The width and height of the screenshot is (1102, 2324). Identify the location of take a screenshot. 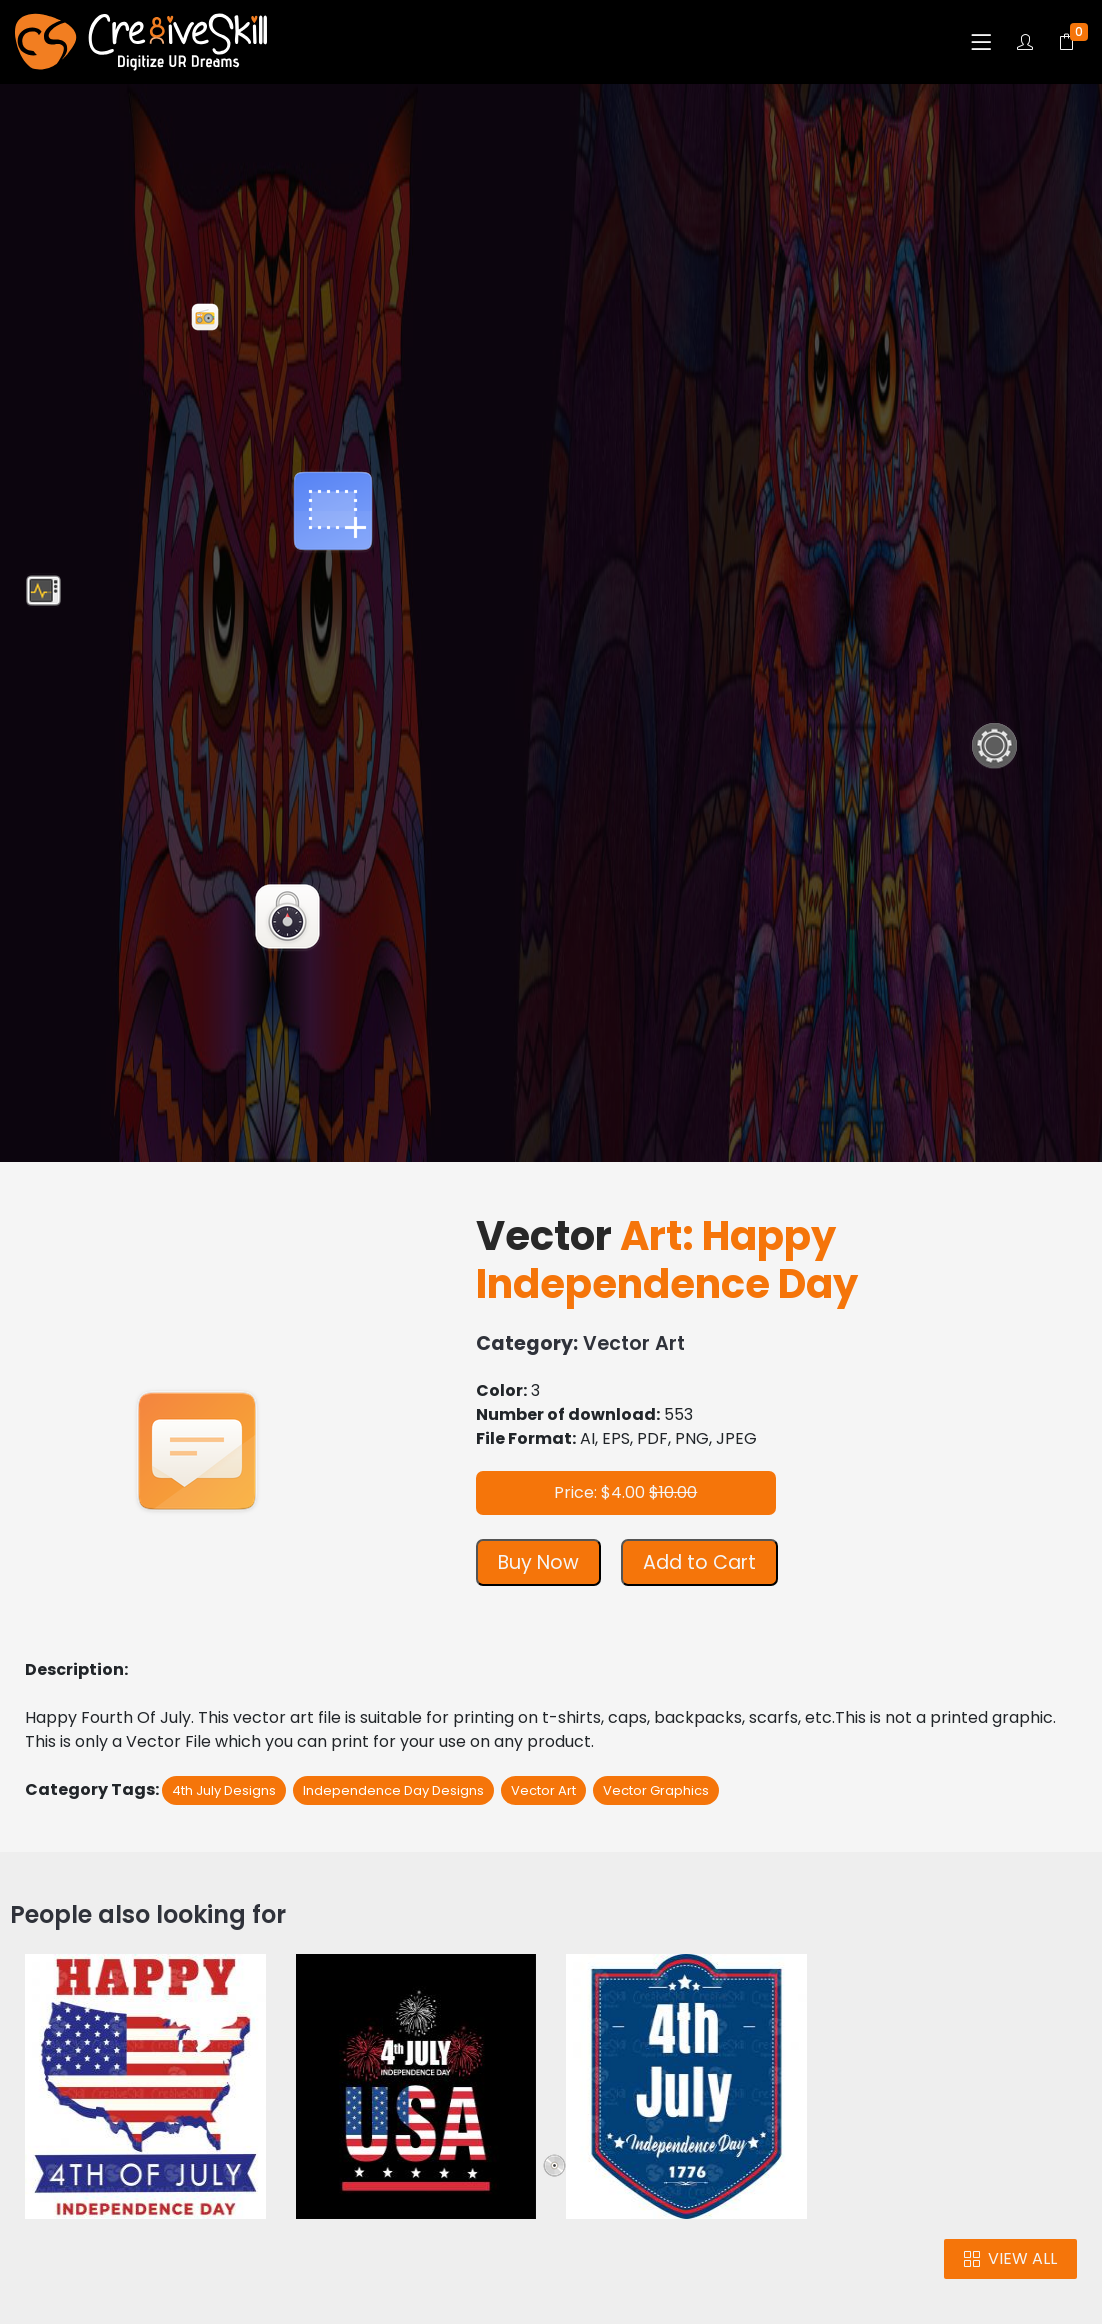
(333, 511).